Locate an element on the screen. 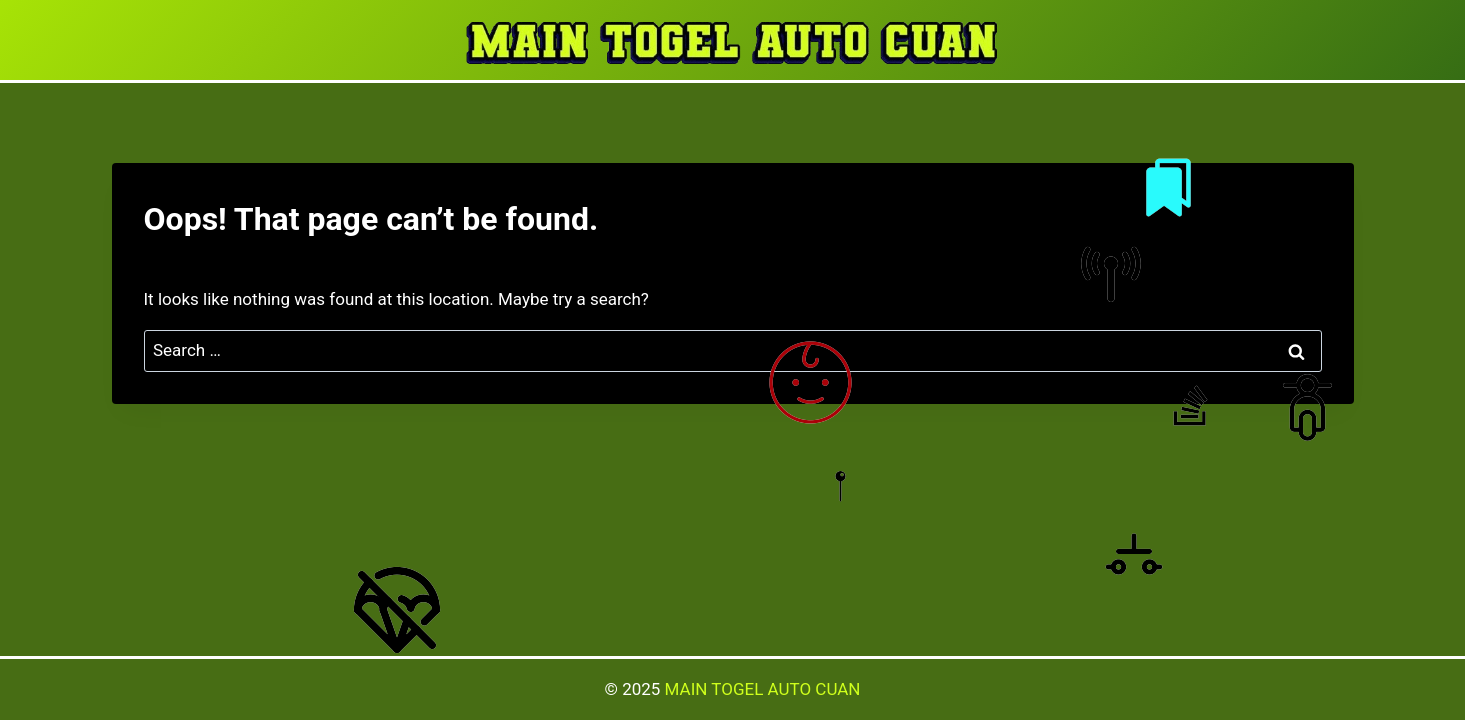 The height and width of the screenshot is (720, 1465). select moped or scooter as transportation mode is located at coordinates (1307, 407).